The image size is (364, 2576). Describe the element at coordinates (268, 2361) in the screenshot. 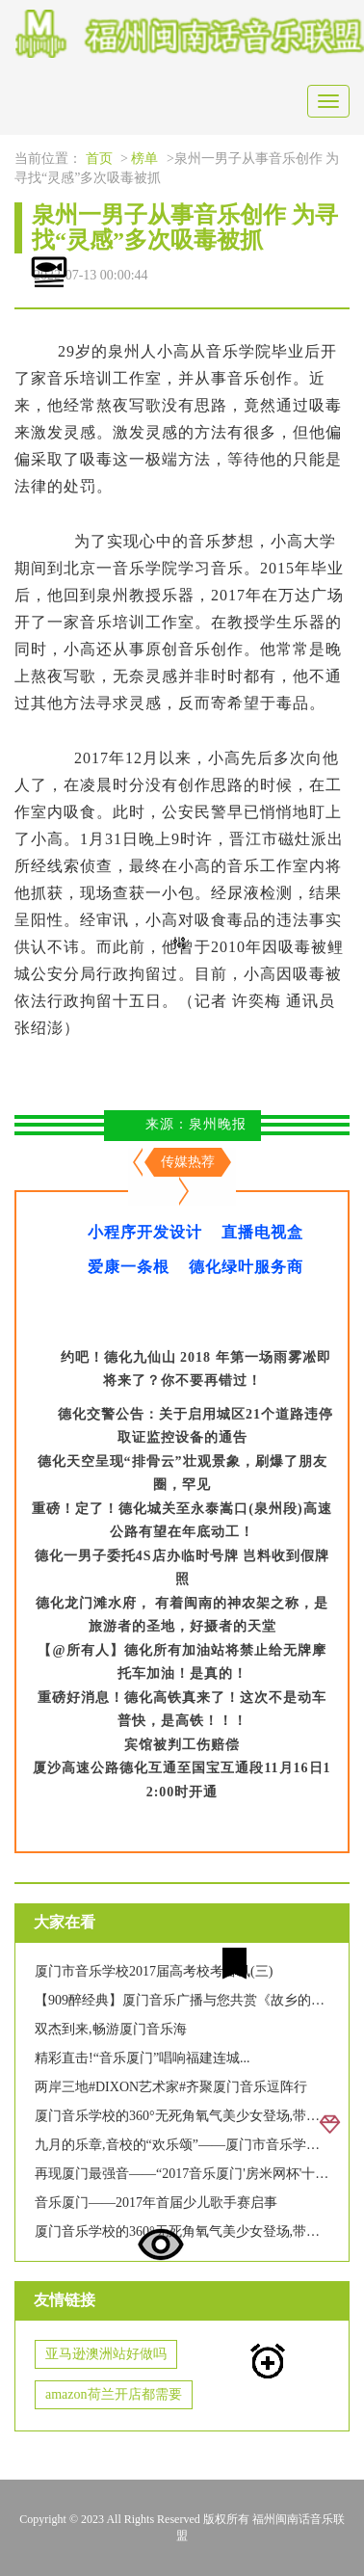

I see `add a new alarm` at that location.